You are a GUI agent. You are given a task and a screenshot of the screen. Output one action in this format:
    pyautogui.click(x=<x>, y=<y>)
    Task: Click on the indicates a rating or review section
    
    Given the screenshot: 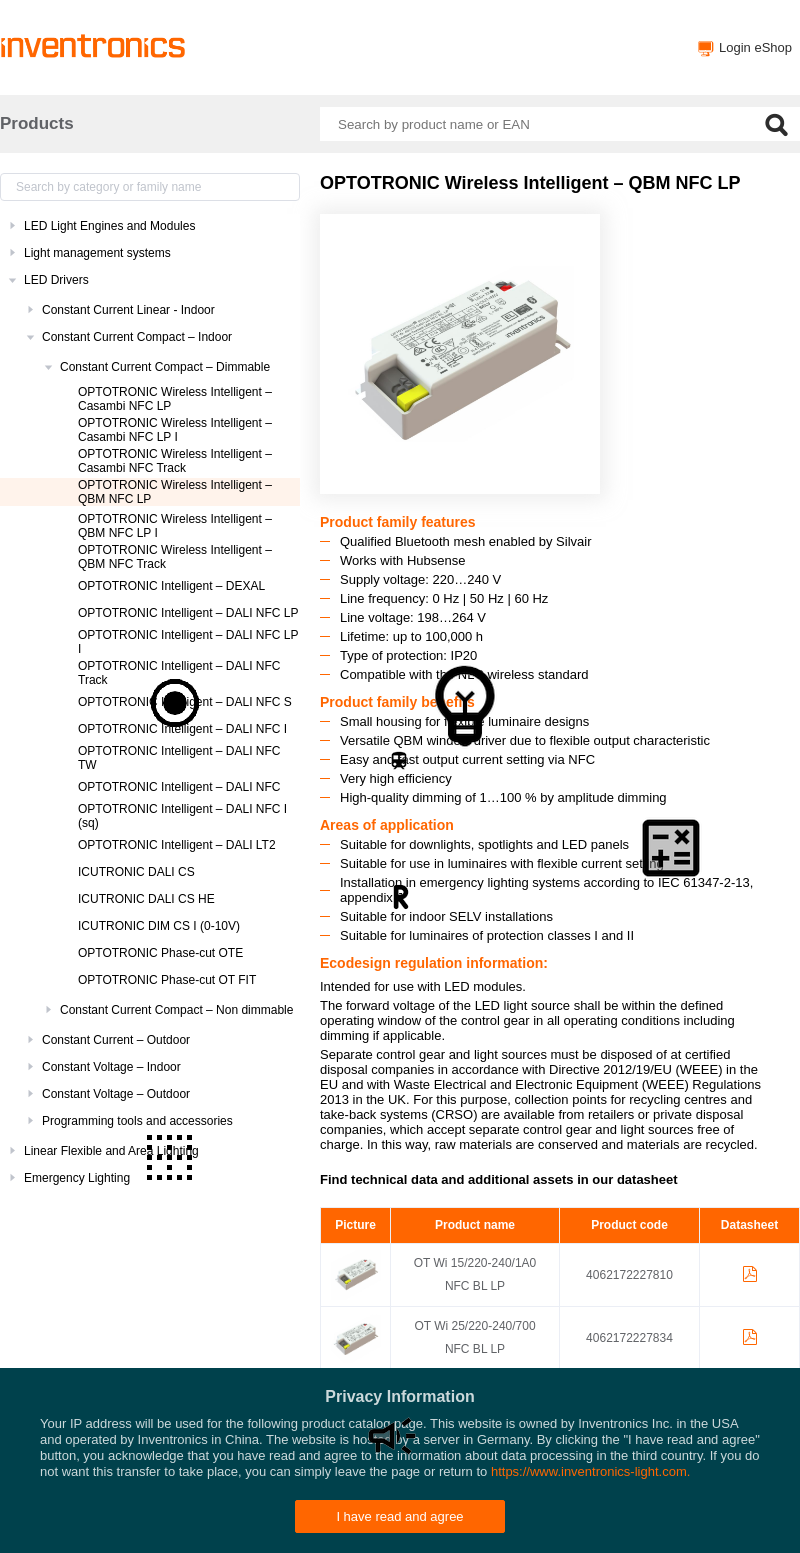 What is the action you would take?
    pyautogui.click(x=401, y=897)
    